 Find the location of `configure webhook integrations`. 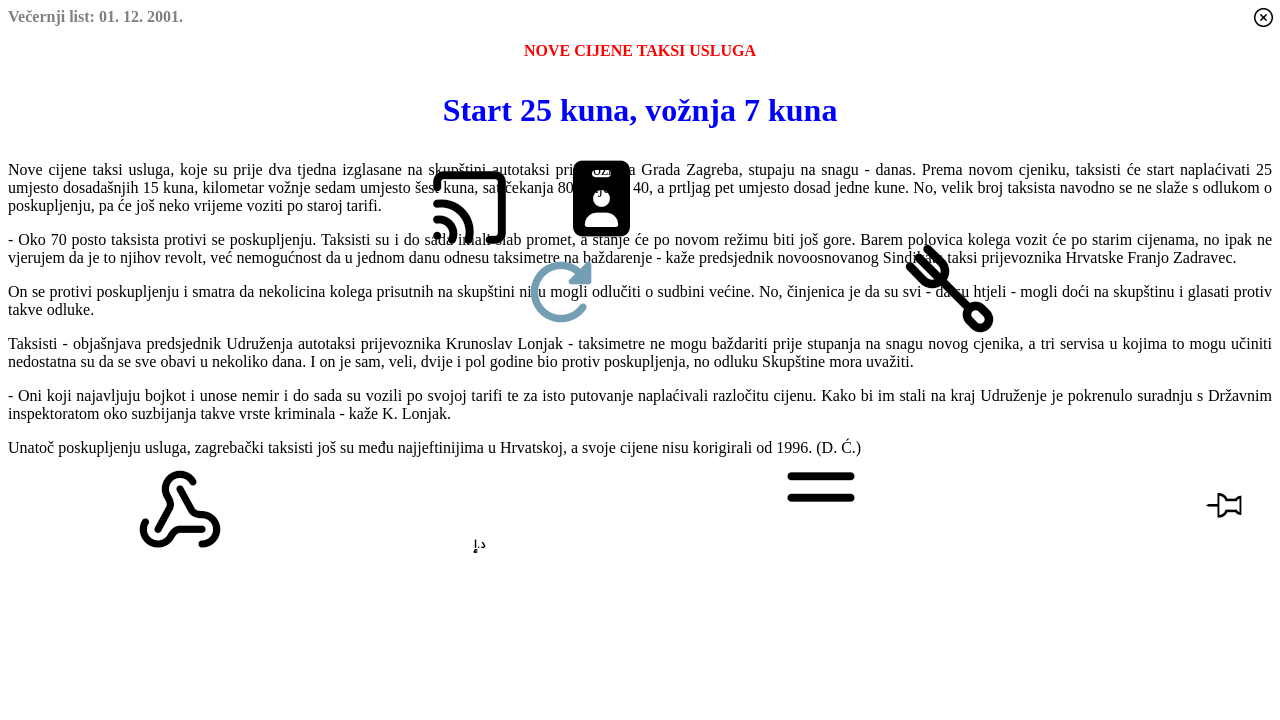

configure webhook integrations is located at coordinates (180, 511).